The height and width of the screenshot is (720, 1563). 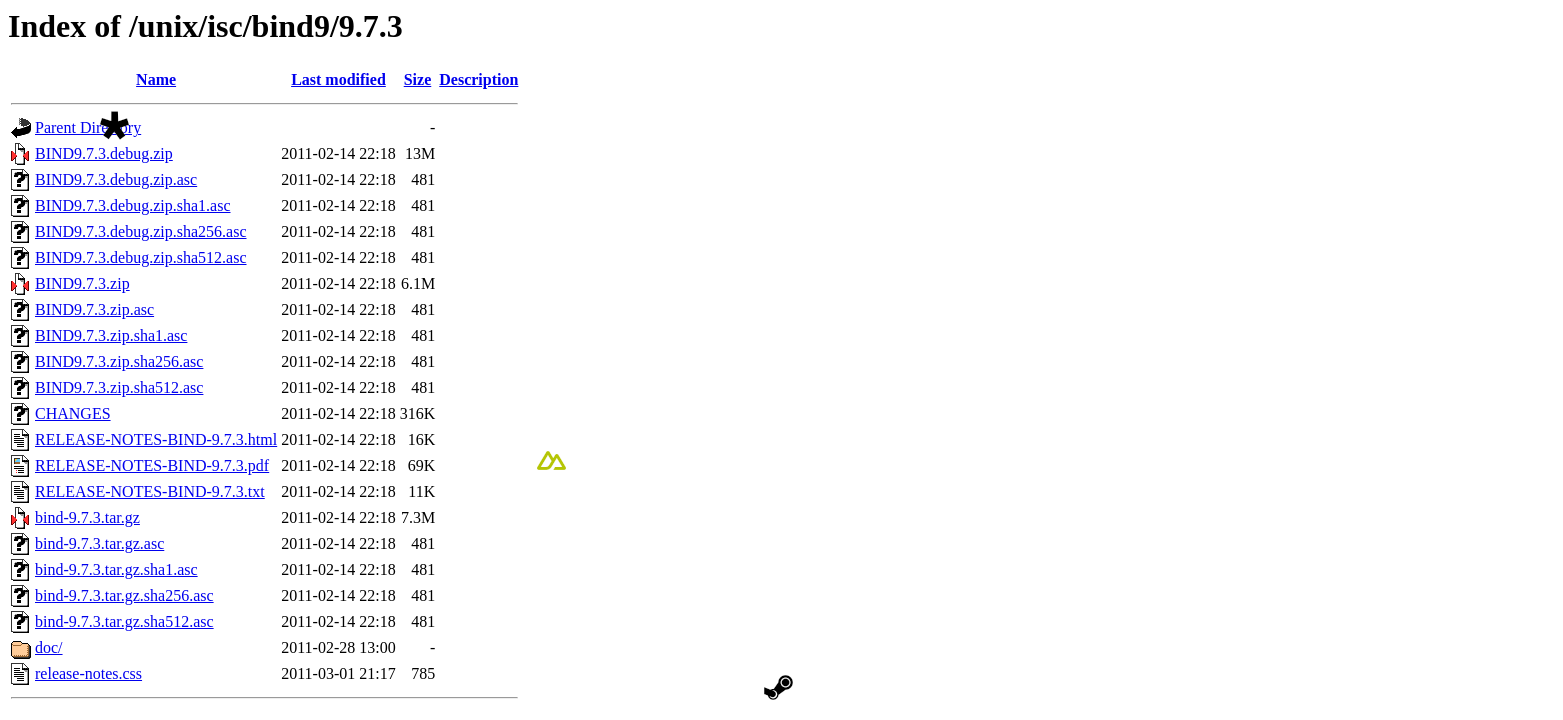 I want to click on nuxt.js framework logo, so click(x=551, y=460).